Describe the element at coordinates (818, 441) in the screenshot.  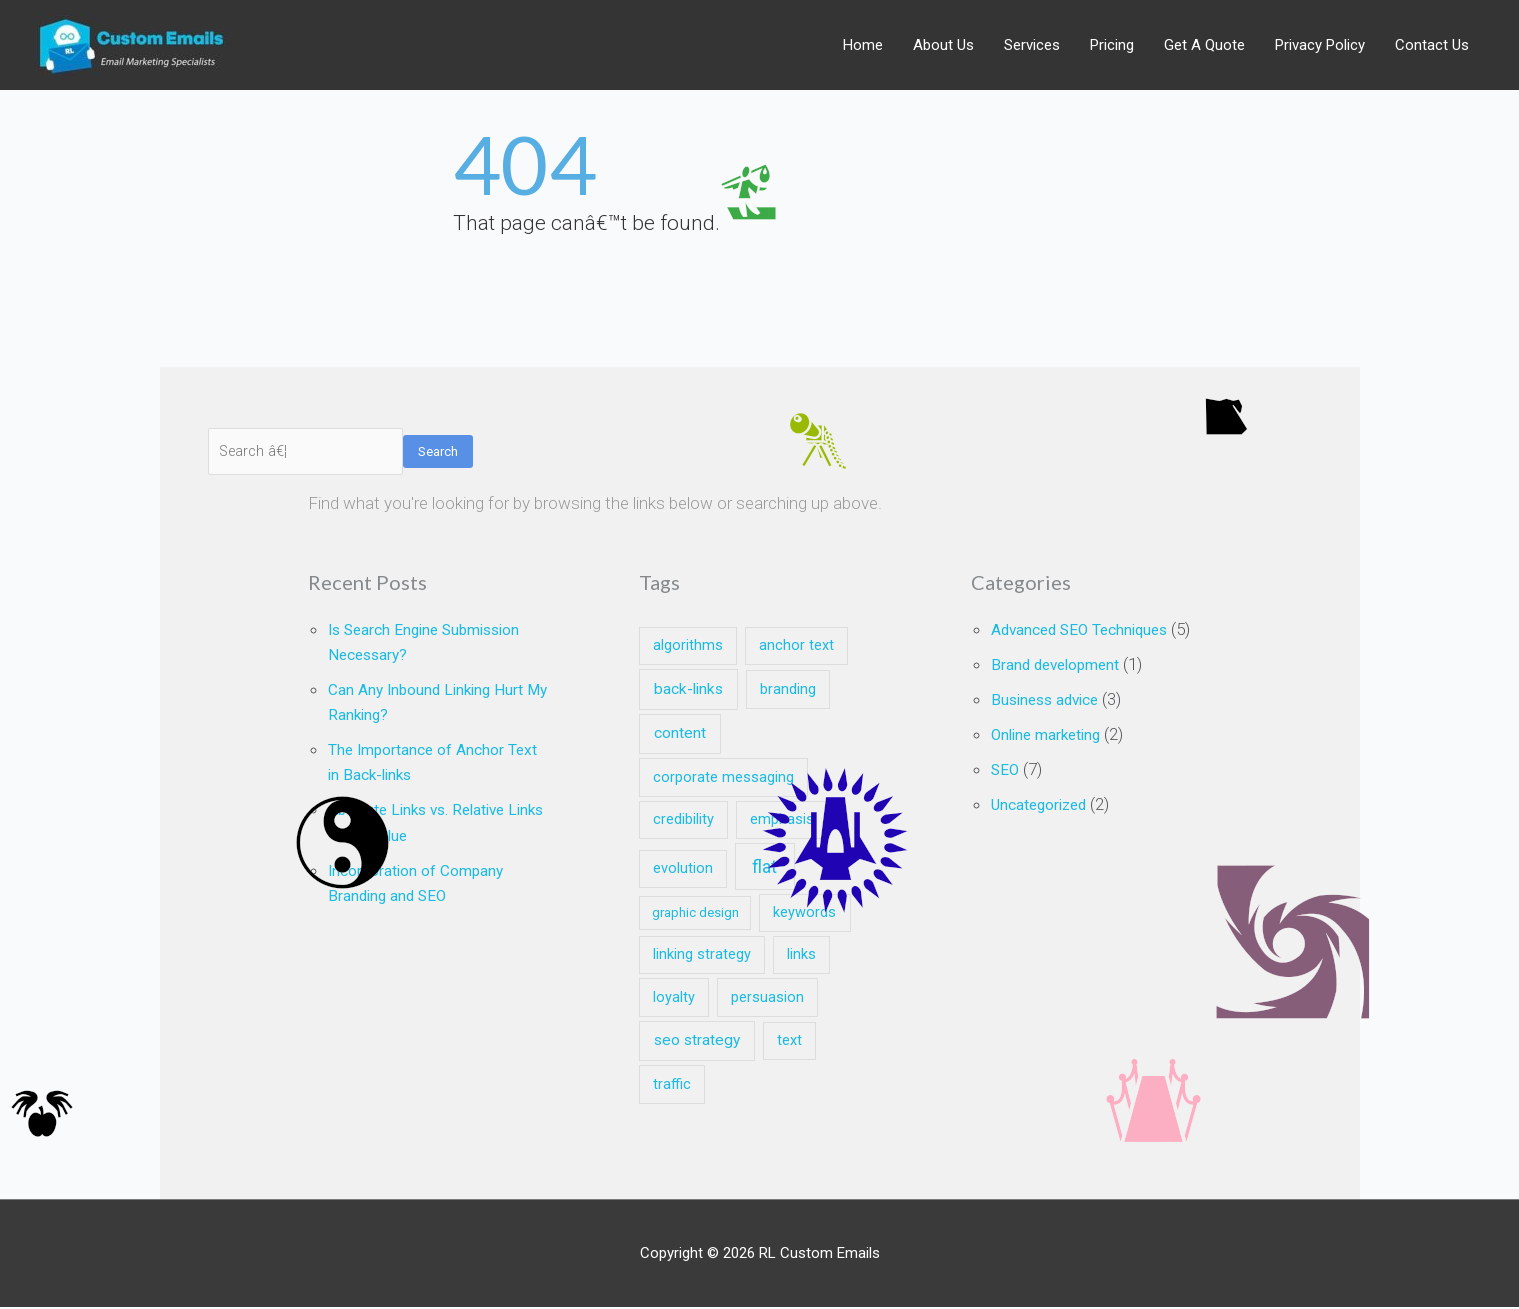
I see `select machine gun weapon in game` at that location.